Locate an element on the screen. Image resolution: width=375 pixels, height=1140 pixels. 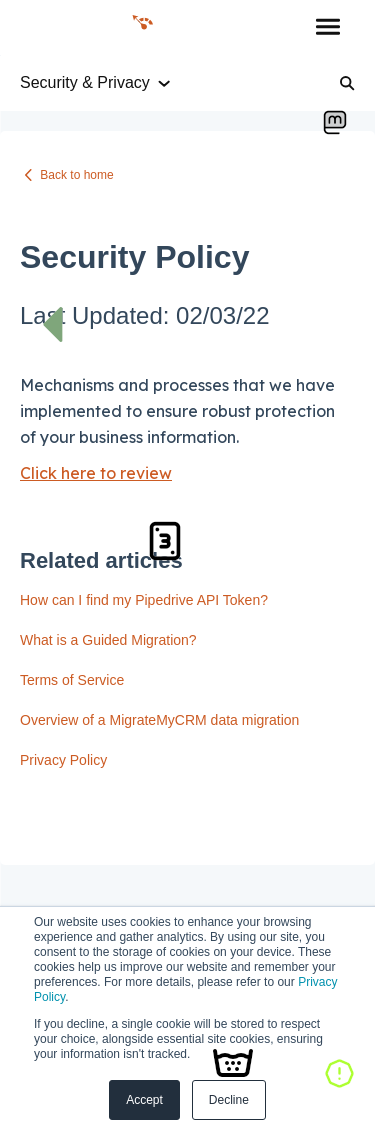
wash at high temperature setting (5 dots) is located at coordinates (233, 1063).